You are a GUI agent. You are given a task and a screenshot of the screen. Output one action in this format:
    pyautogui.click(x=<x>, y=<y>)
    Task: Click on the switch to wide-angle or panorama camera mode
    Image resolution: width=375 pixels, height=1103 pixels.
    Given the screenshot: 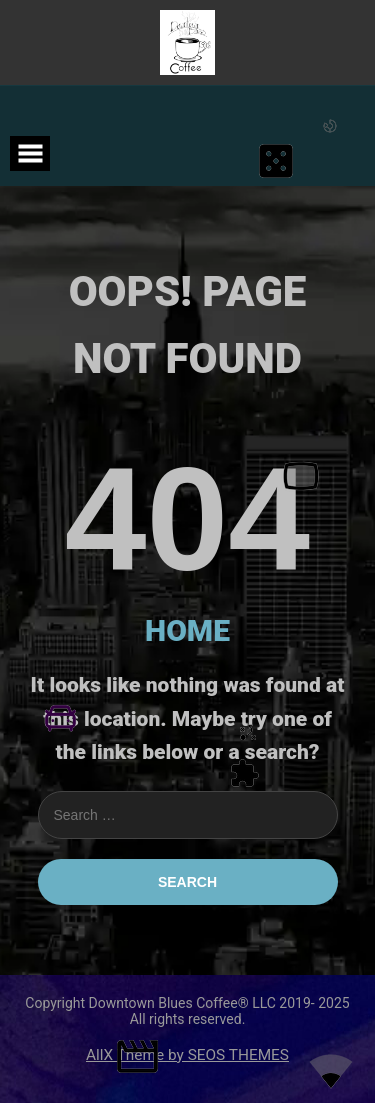 What is the action you would take?
    pyautogui.click(x=301, y=476)
    